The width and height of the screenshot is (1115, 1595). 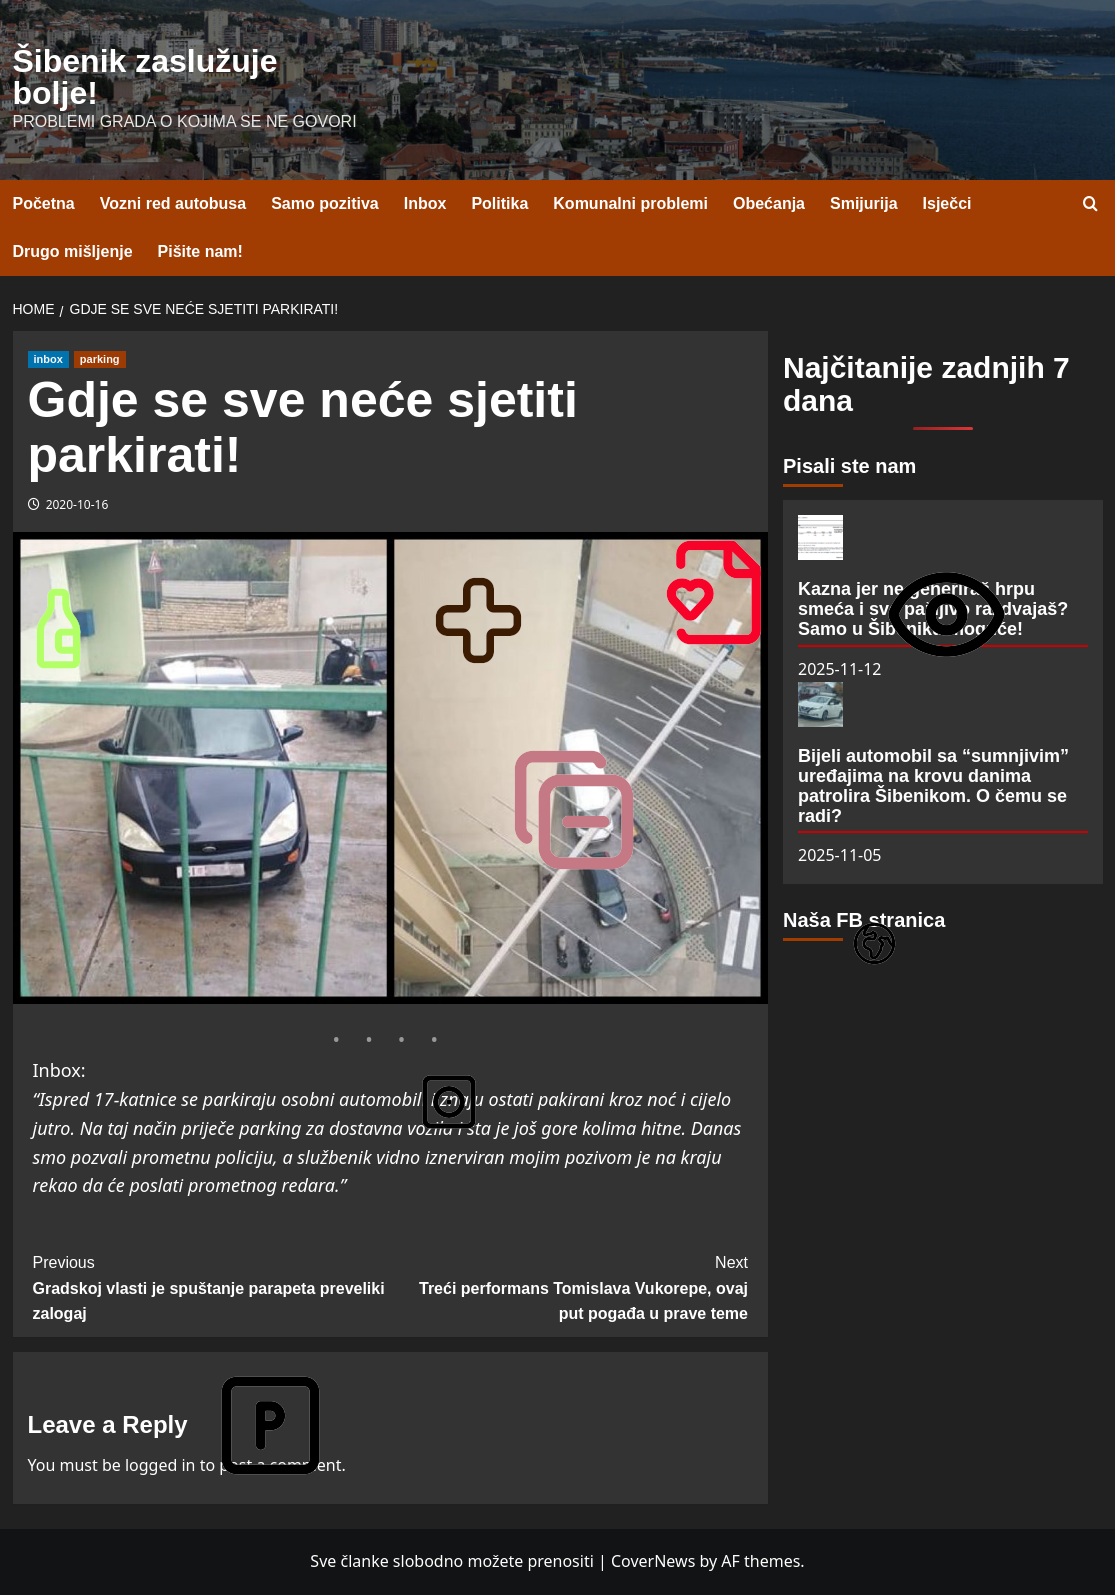 I want to click on view or preview content, so click(x=946, y=614).